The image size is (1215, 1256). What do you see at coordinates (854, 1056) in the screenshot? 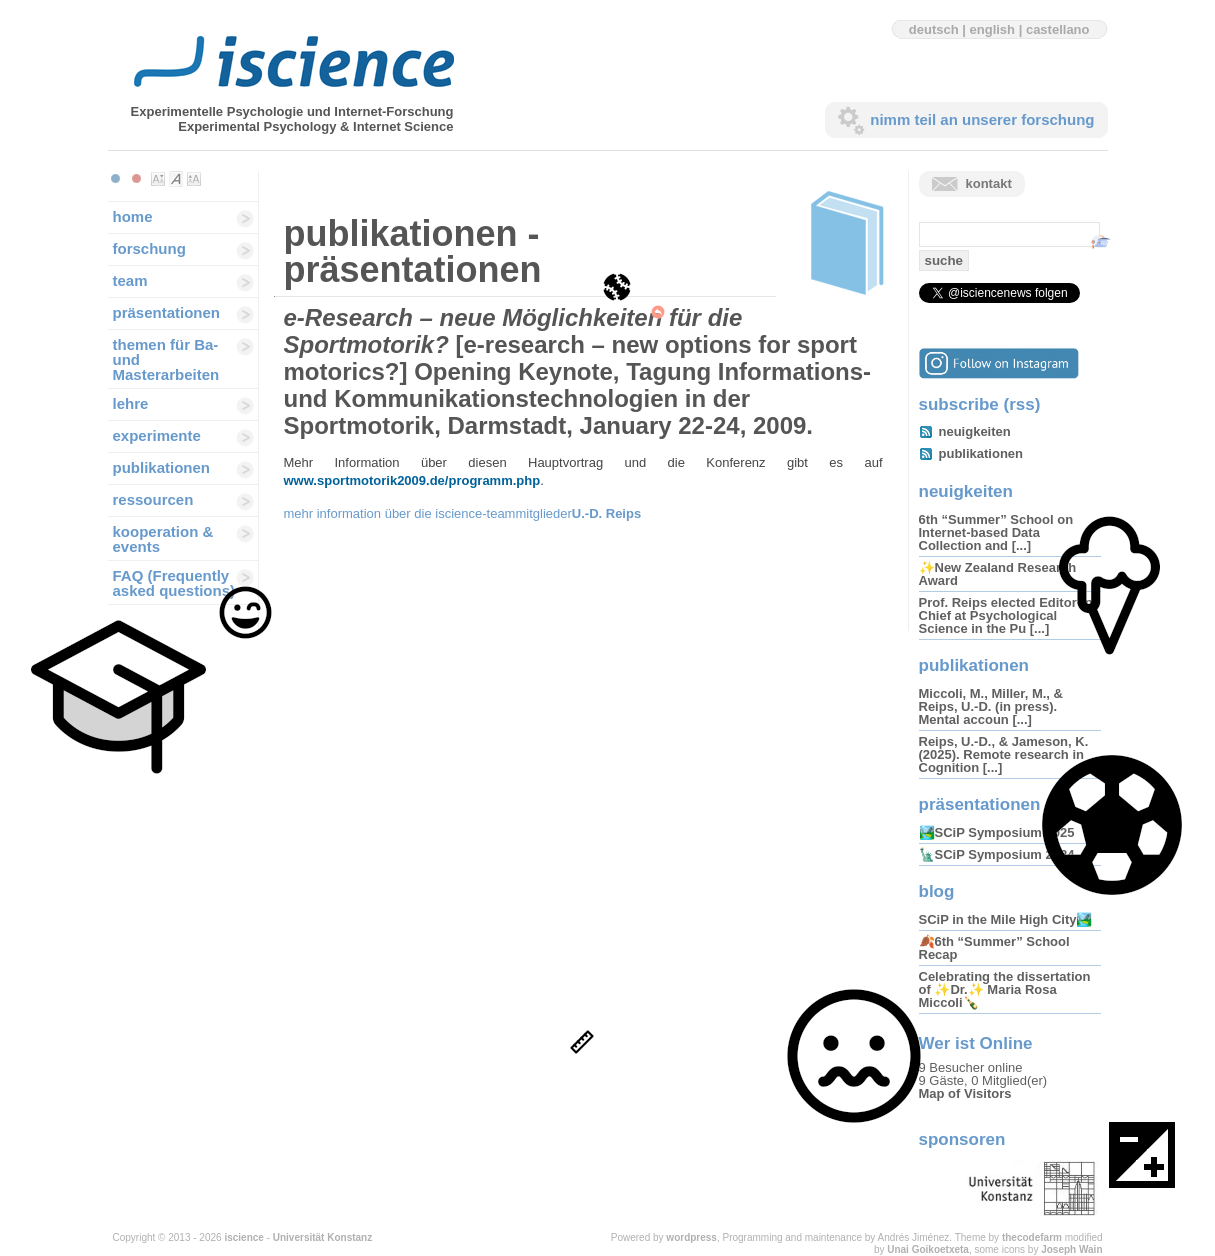
I see `indicates a nervous or anxious status` at bounding box center [854, 1056].